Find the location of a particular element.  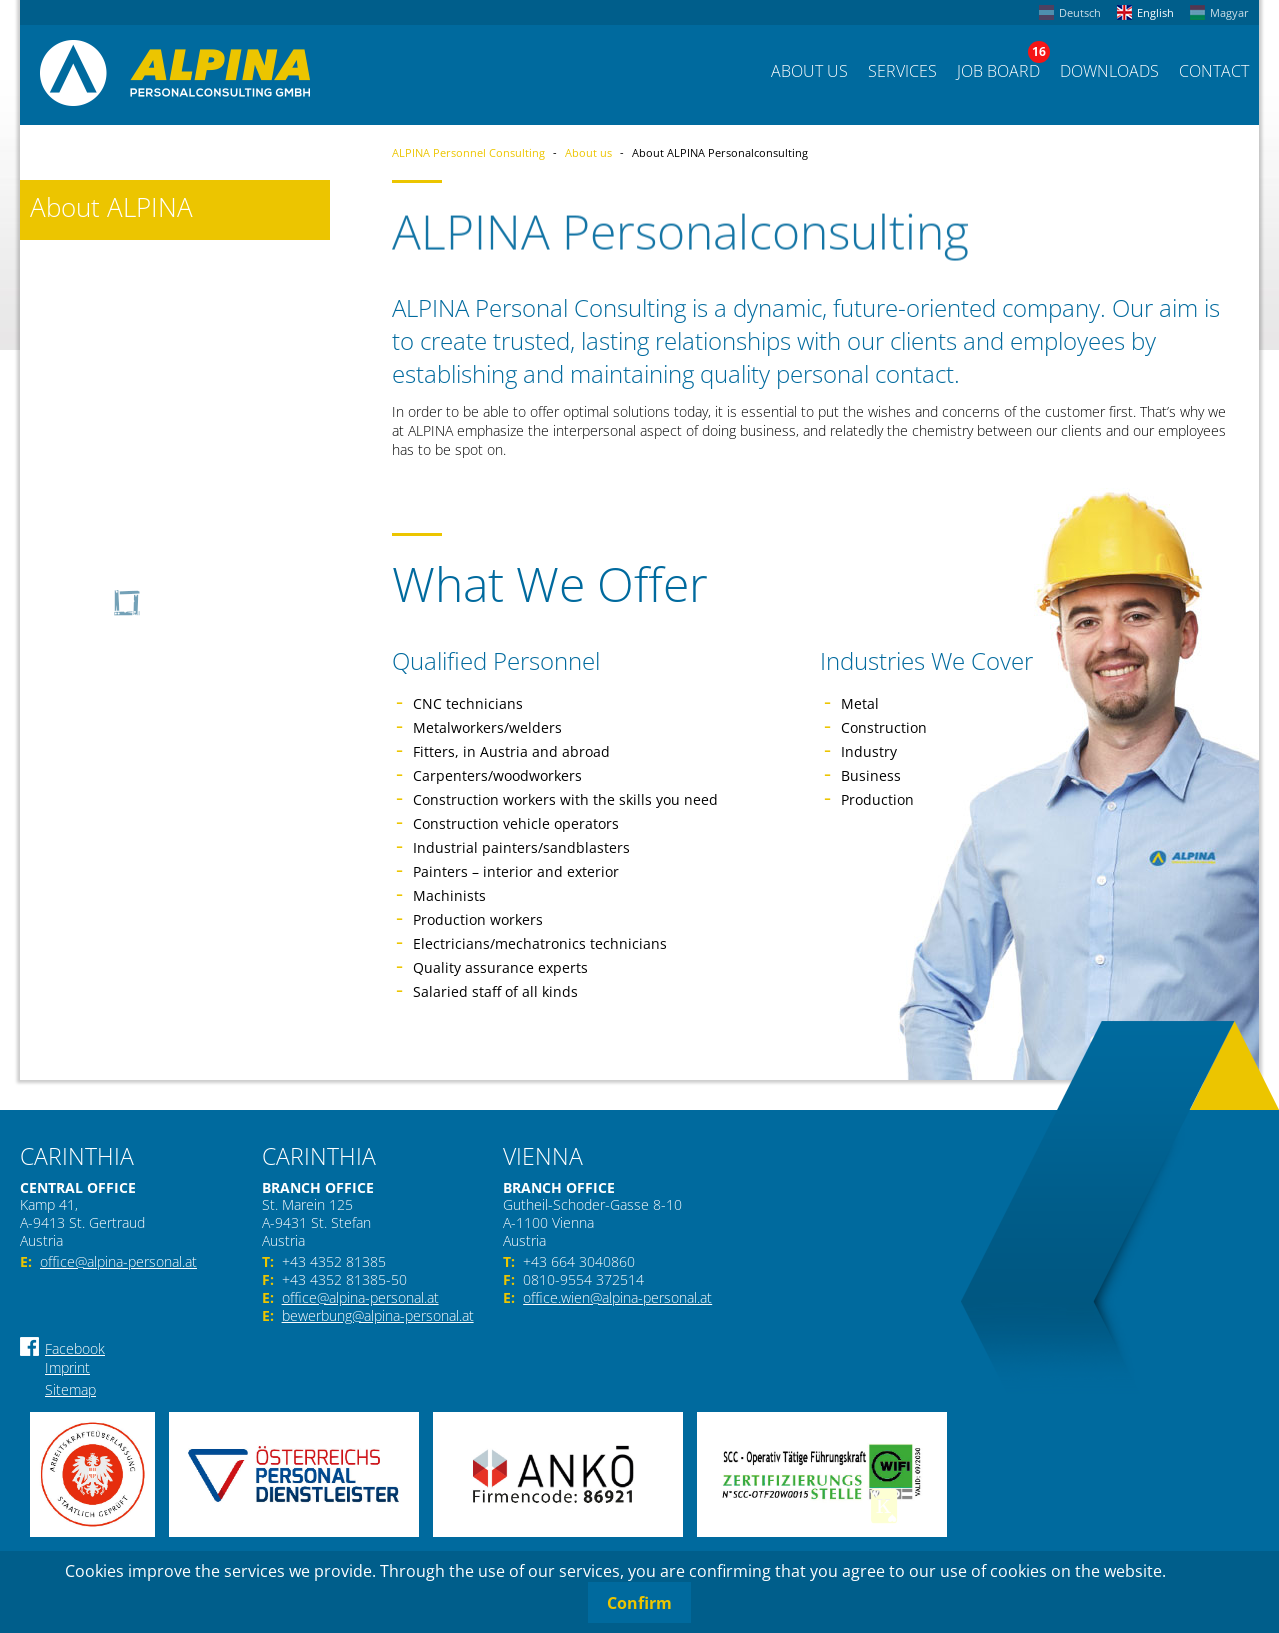

select a wooden frame border style is located at coordinates (127, 603).